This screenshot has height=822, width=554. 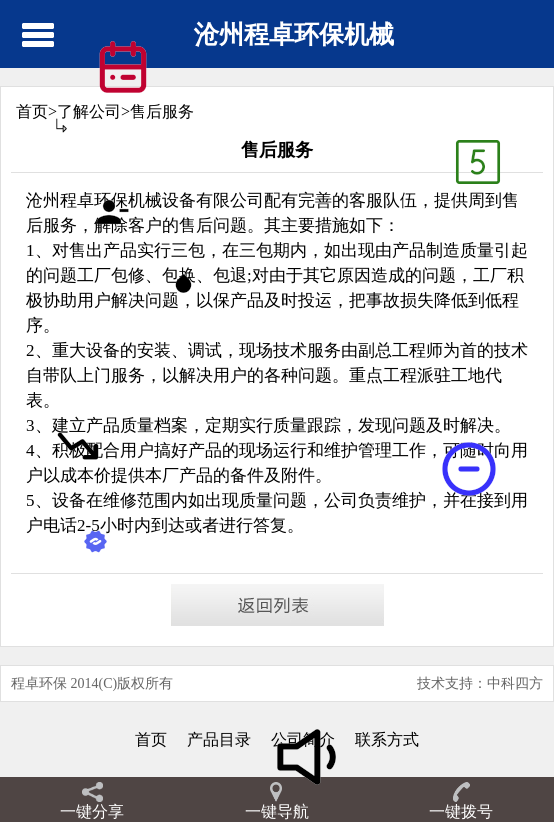 What do you see at coordinates (112, 212) in the screenshot?
I see `remove a contact or user from your list` at bounding box center [112, 212].